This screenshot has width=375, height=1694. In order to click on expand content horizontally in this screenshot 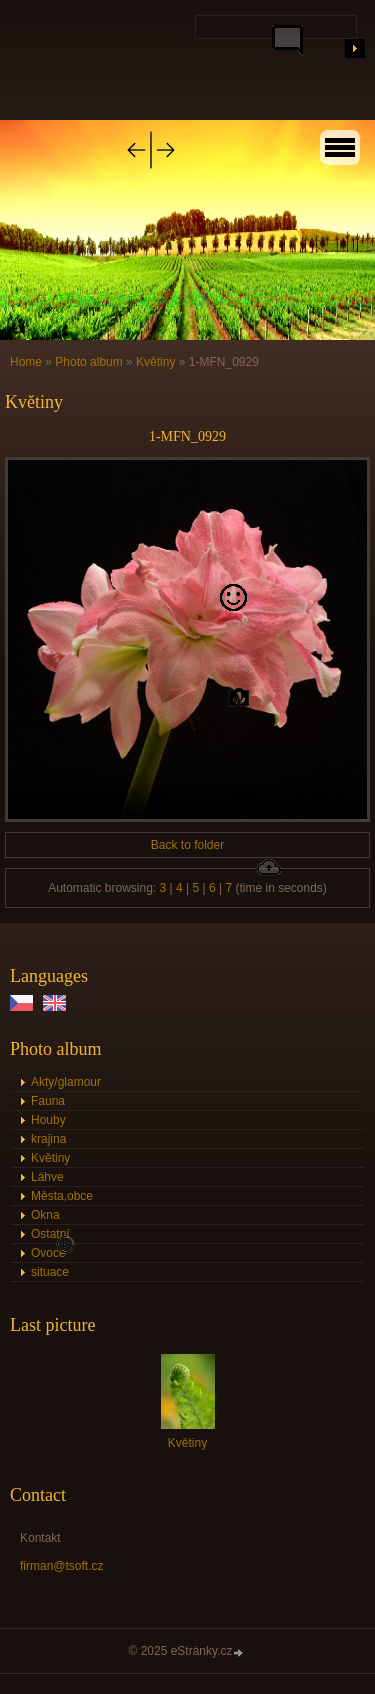, I will do `click(151, 150)`.